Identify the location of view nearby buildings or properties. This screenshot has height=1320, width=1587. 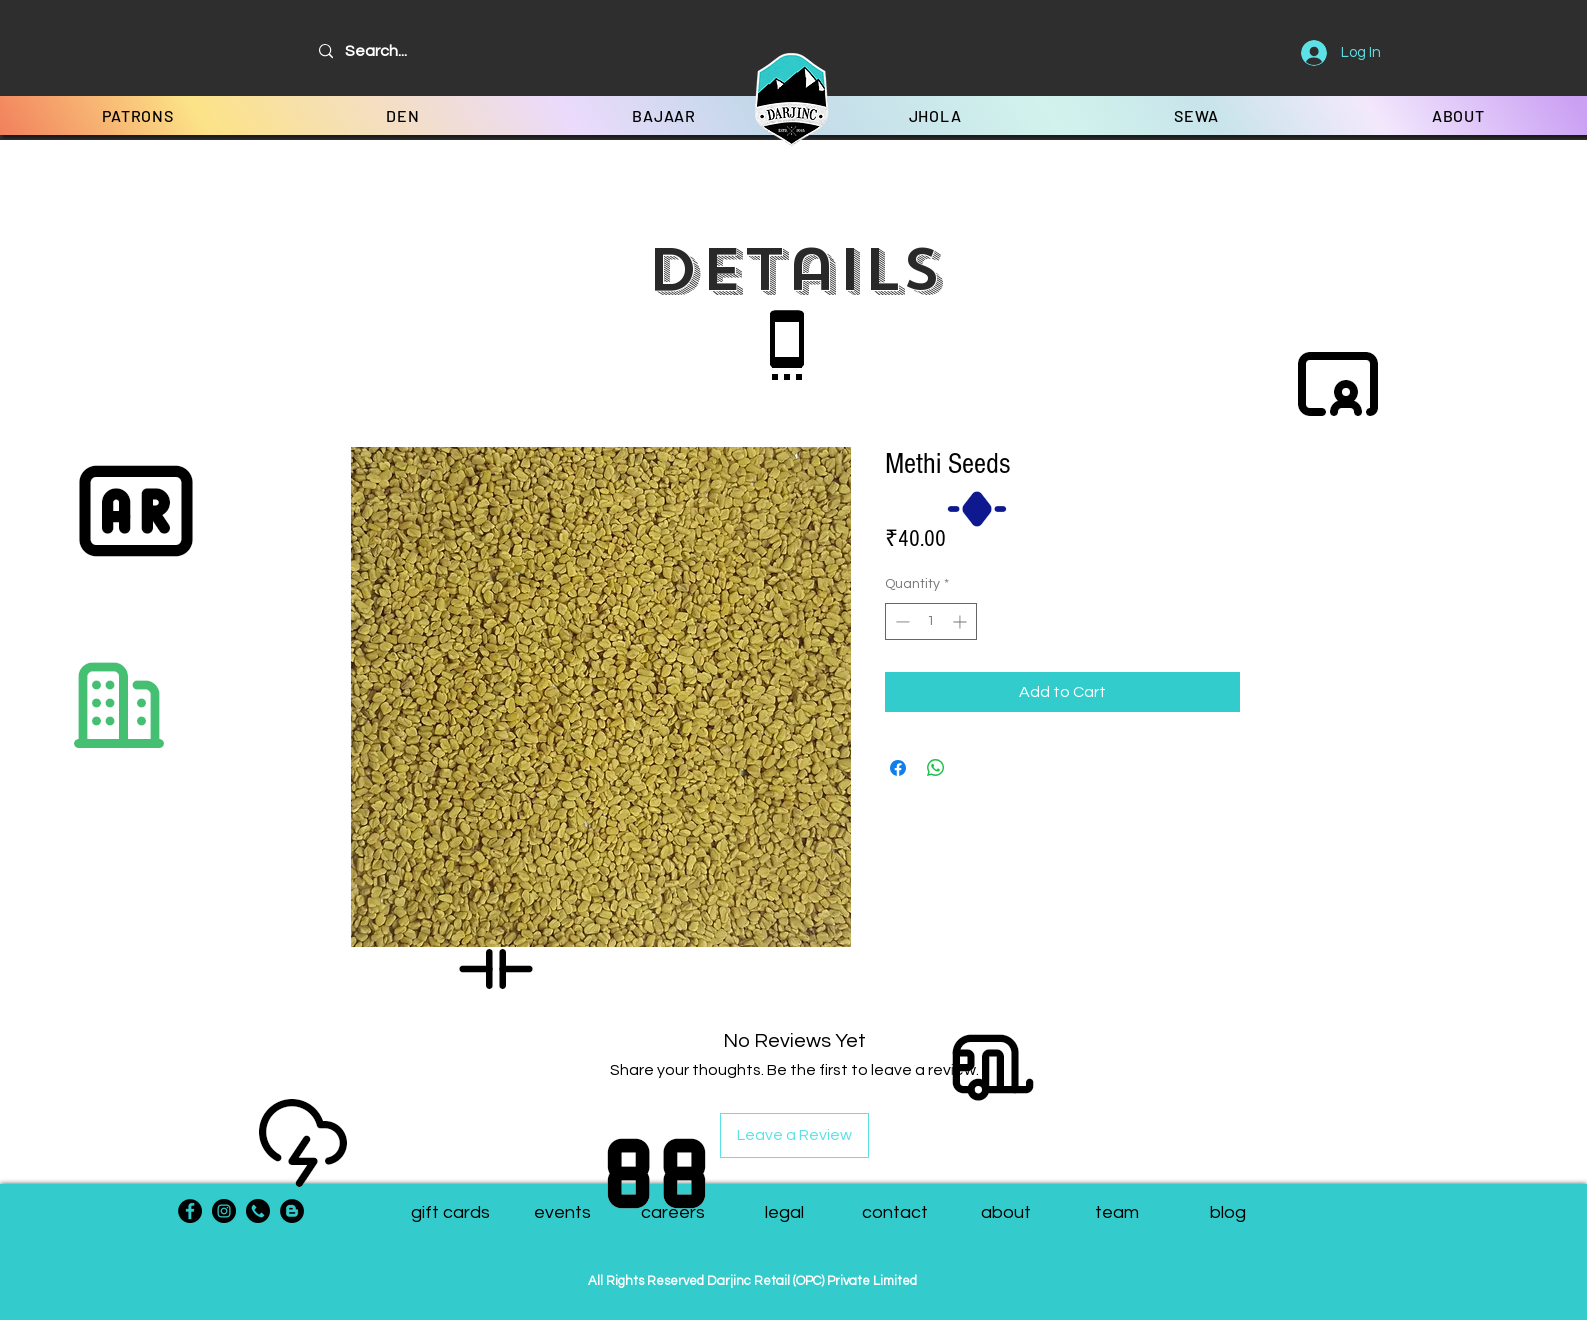
(119, 703).